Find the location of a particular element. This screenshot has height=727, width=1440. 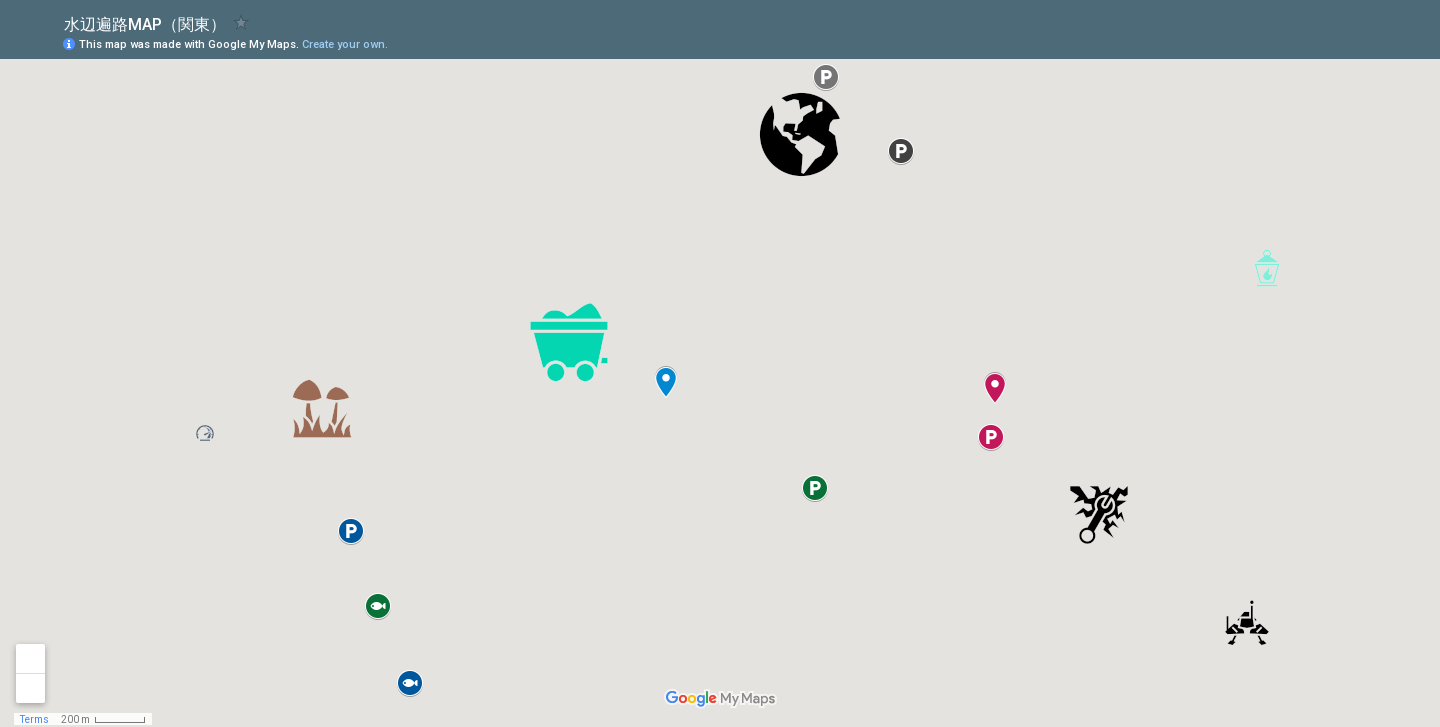

mars pathfinder rover or space exploration feature is located at coordinates (1247, 624).